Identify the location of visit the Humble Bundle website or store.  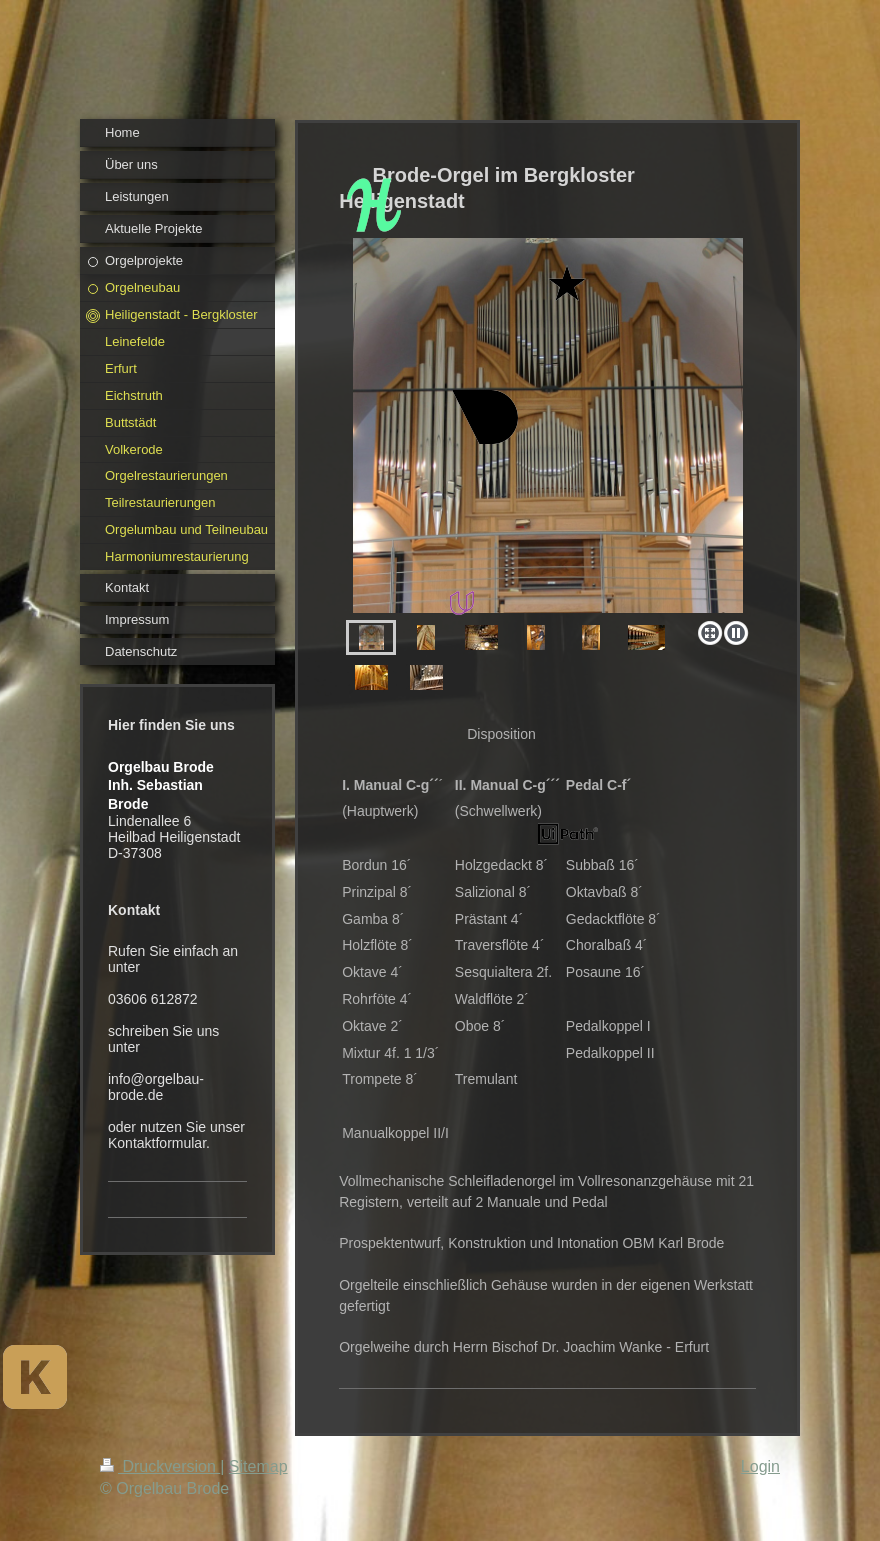
(374, 205).